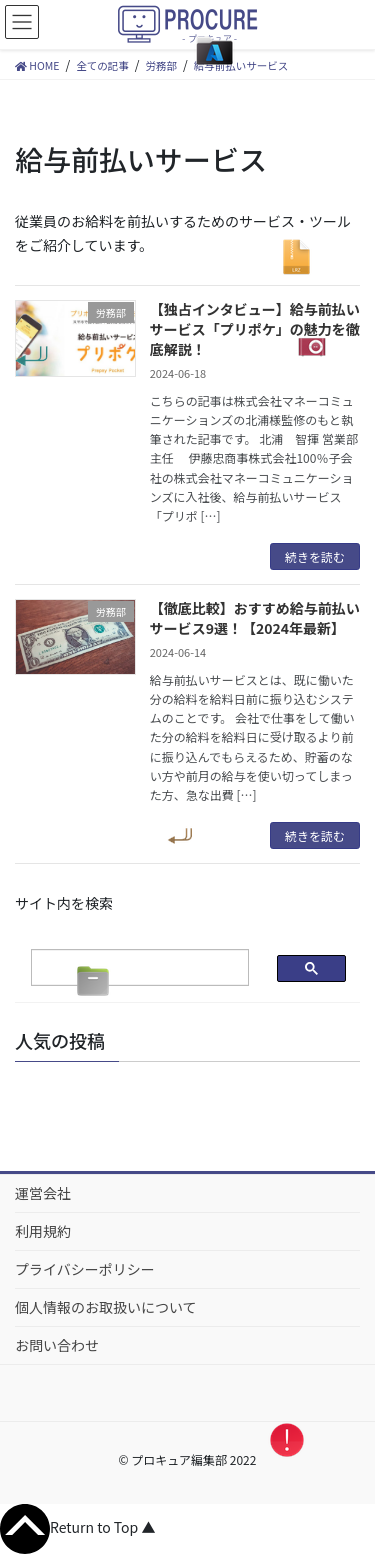 Image resolution: width=375 pixels, height=1554 pixels. I want to click on an lrzip compressed archive file, so click(296, 257).